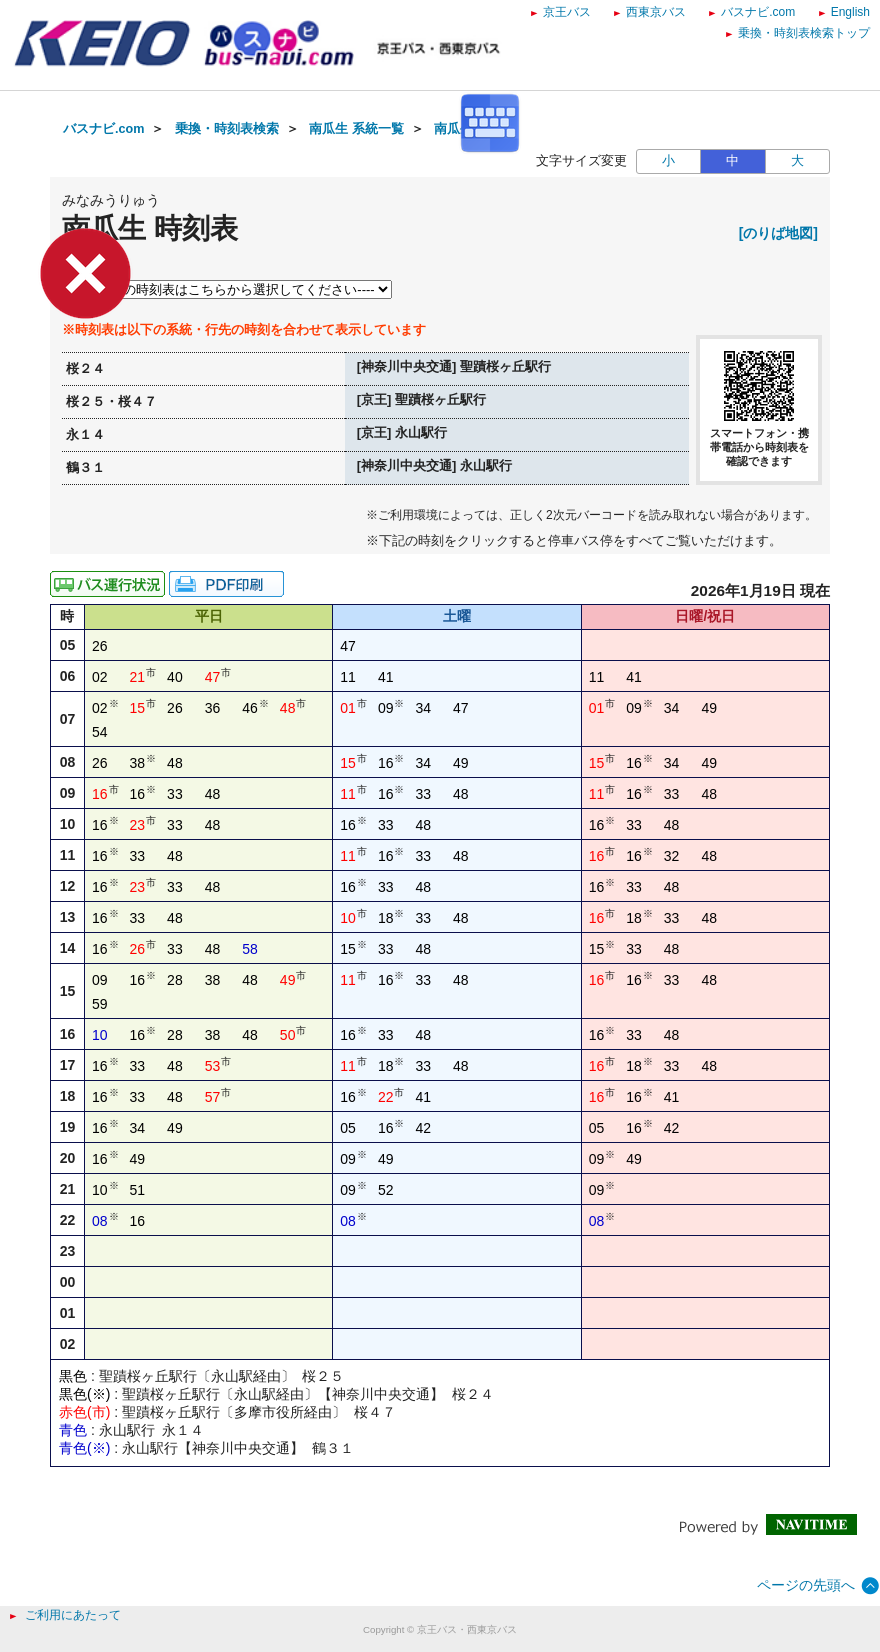 This screenshot has width=880, height=1652. I want to click on access keyboard and input device settings, so click(490, 123).